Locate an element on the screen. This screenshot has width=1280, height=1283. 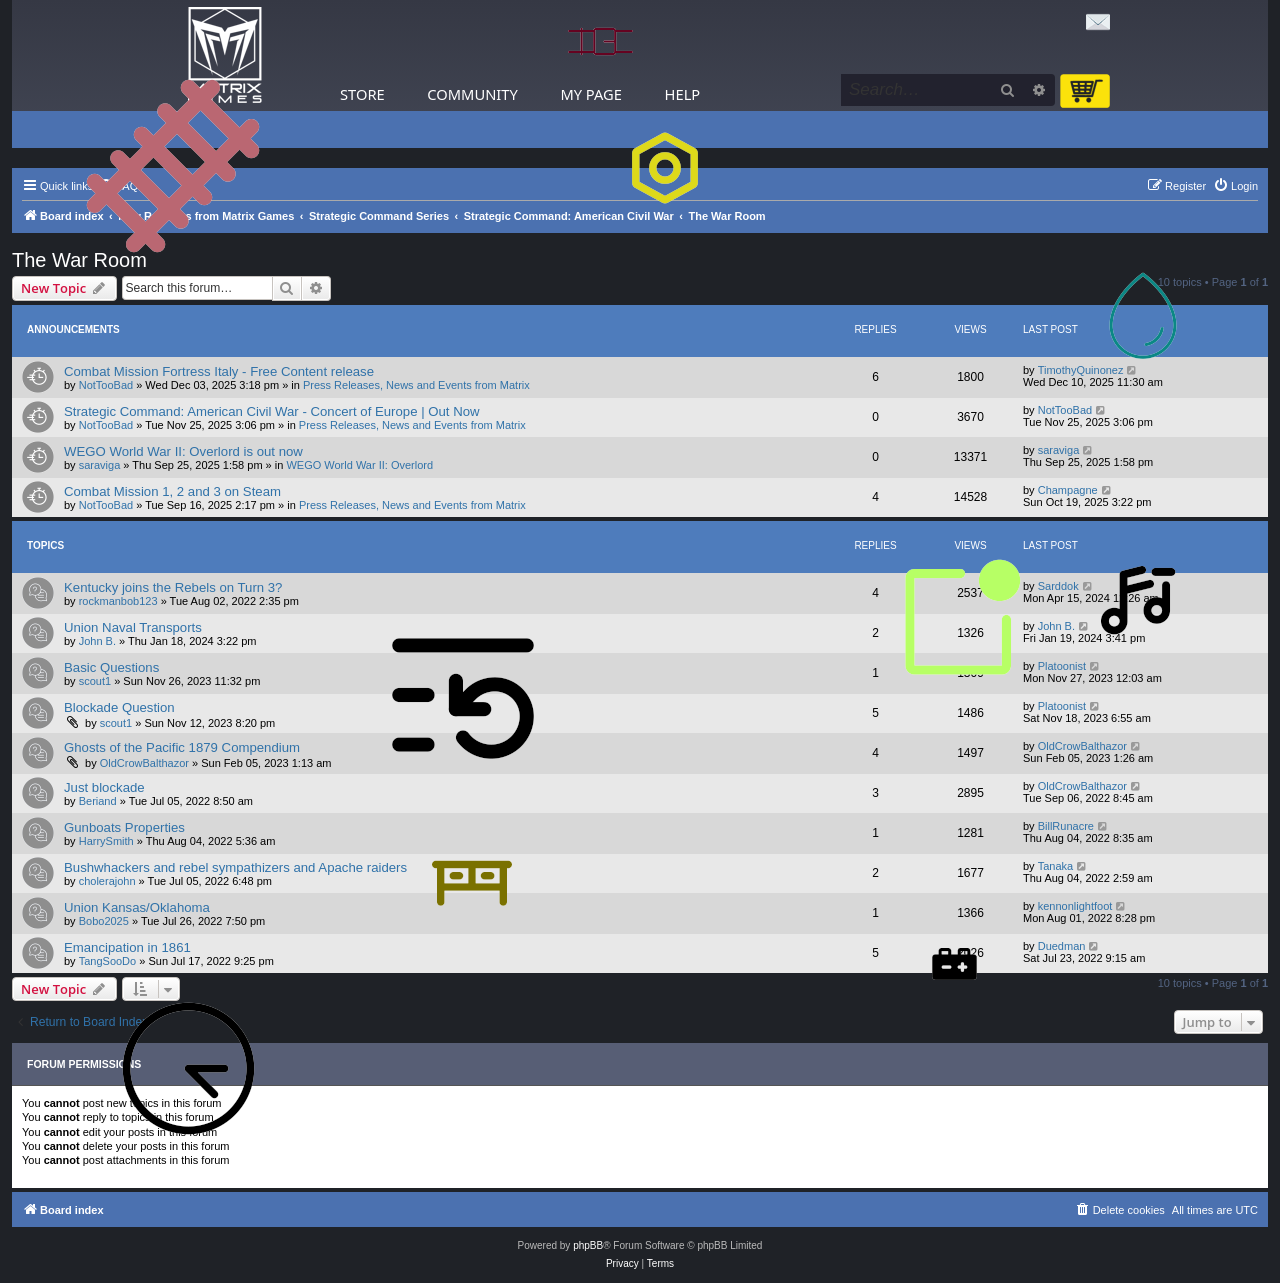
adjust water or hydration settings is located at coordinates (1143, 319).